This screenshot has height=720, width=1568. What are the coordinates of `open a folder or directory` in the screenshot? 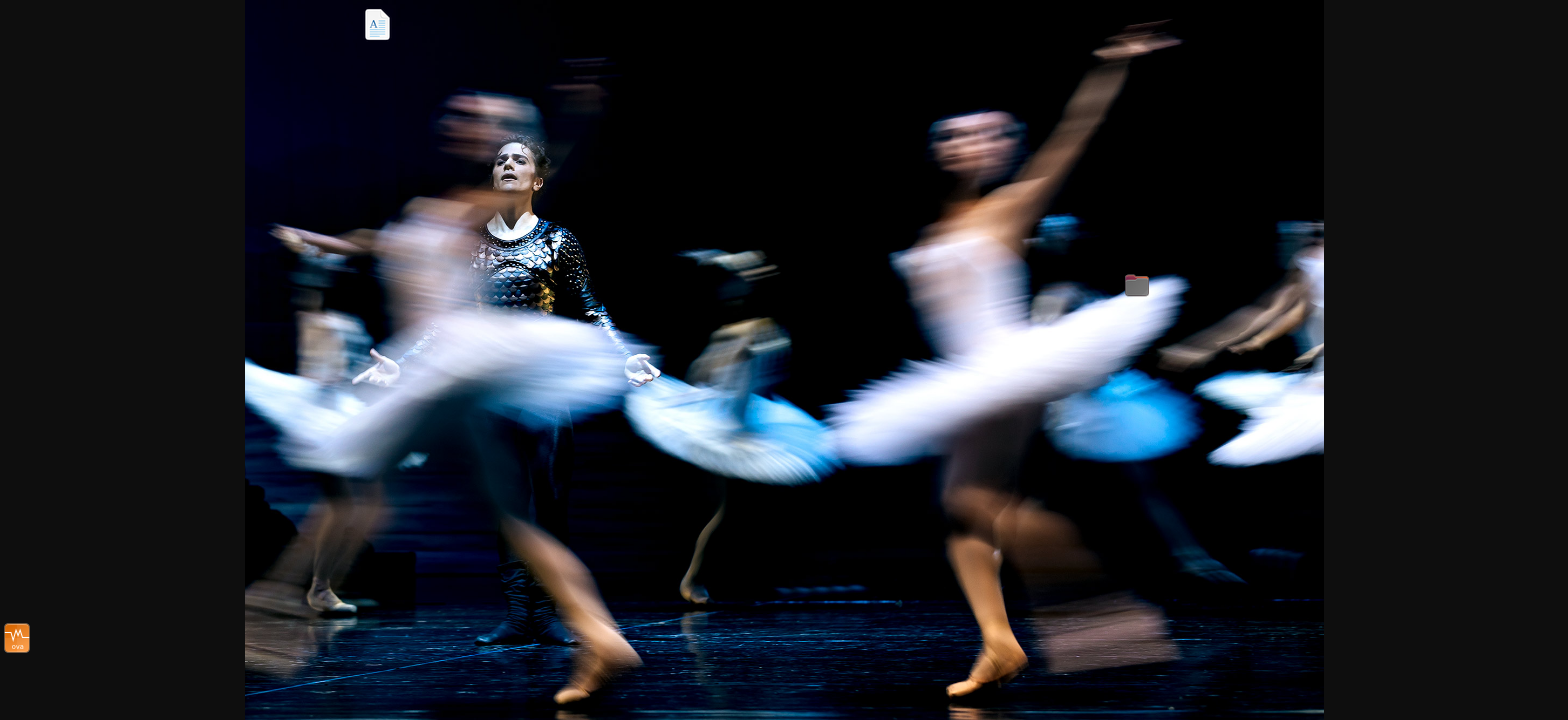 It's located at (1137, 285).